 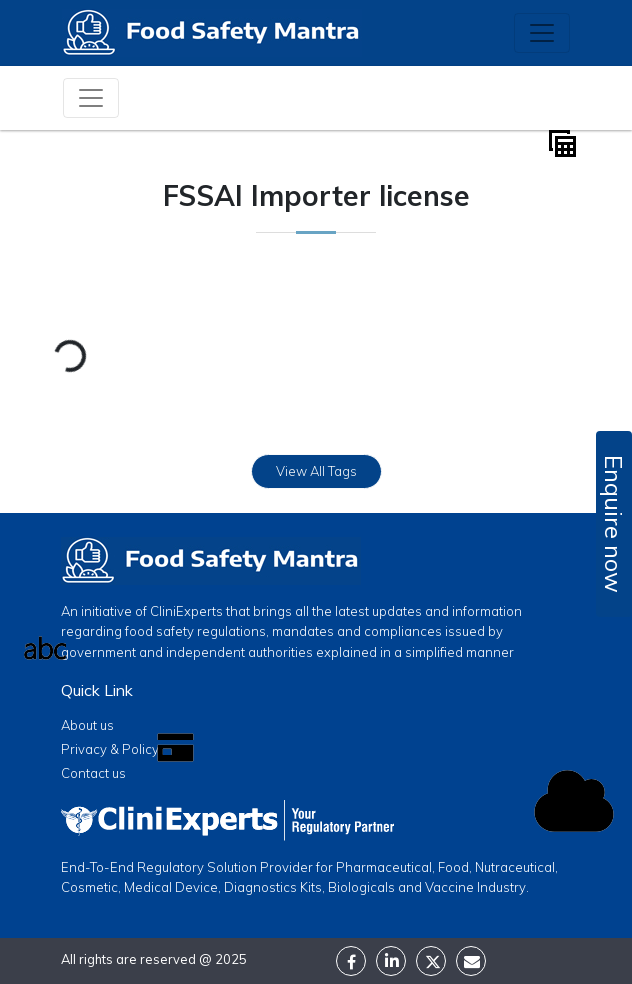 What do you see at coordinates (175, 747) in the screenshot?
I see `manage payment methods` at bounding box center [175, 747].